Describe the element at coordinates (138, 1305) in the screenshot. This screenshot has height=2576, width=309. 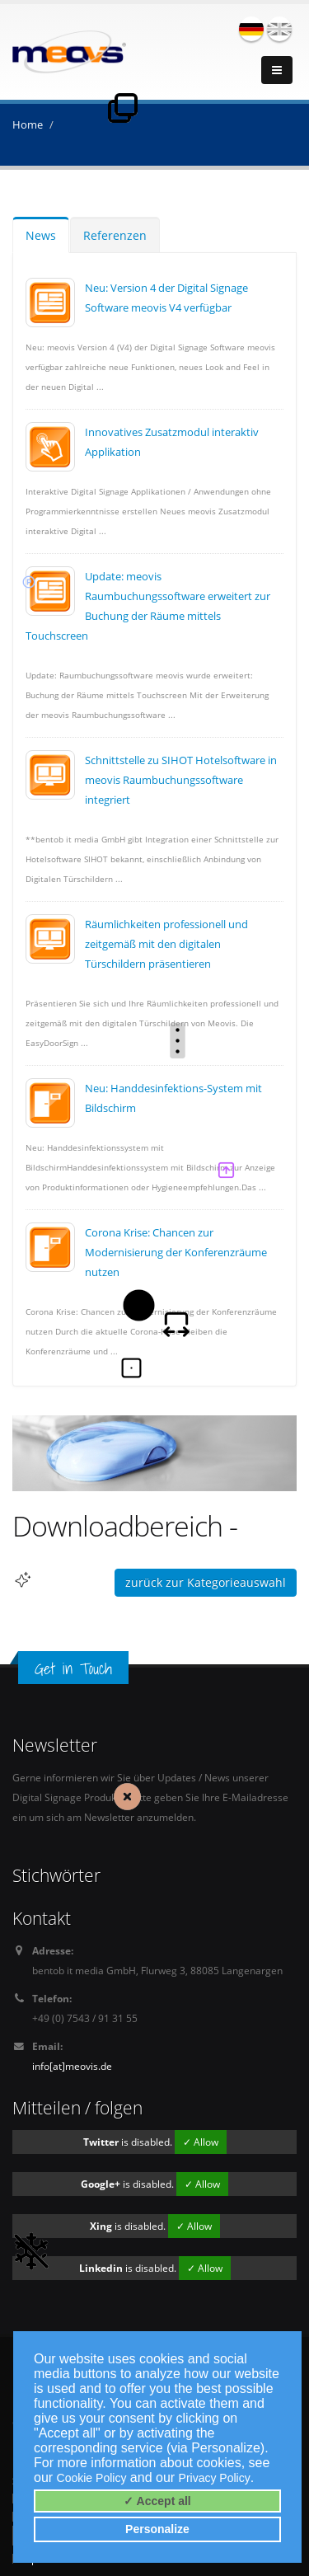
I see `select or mark an item as active` at that location.